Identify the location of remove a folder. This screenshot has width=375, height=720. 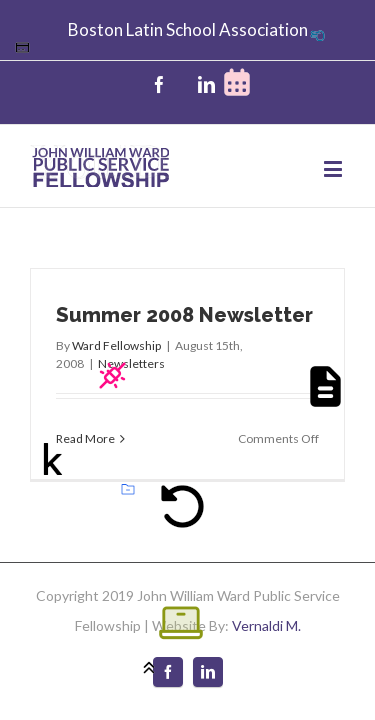
(128, 489).